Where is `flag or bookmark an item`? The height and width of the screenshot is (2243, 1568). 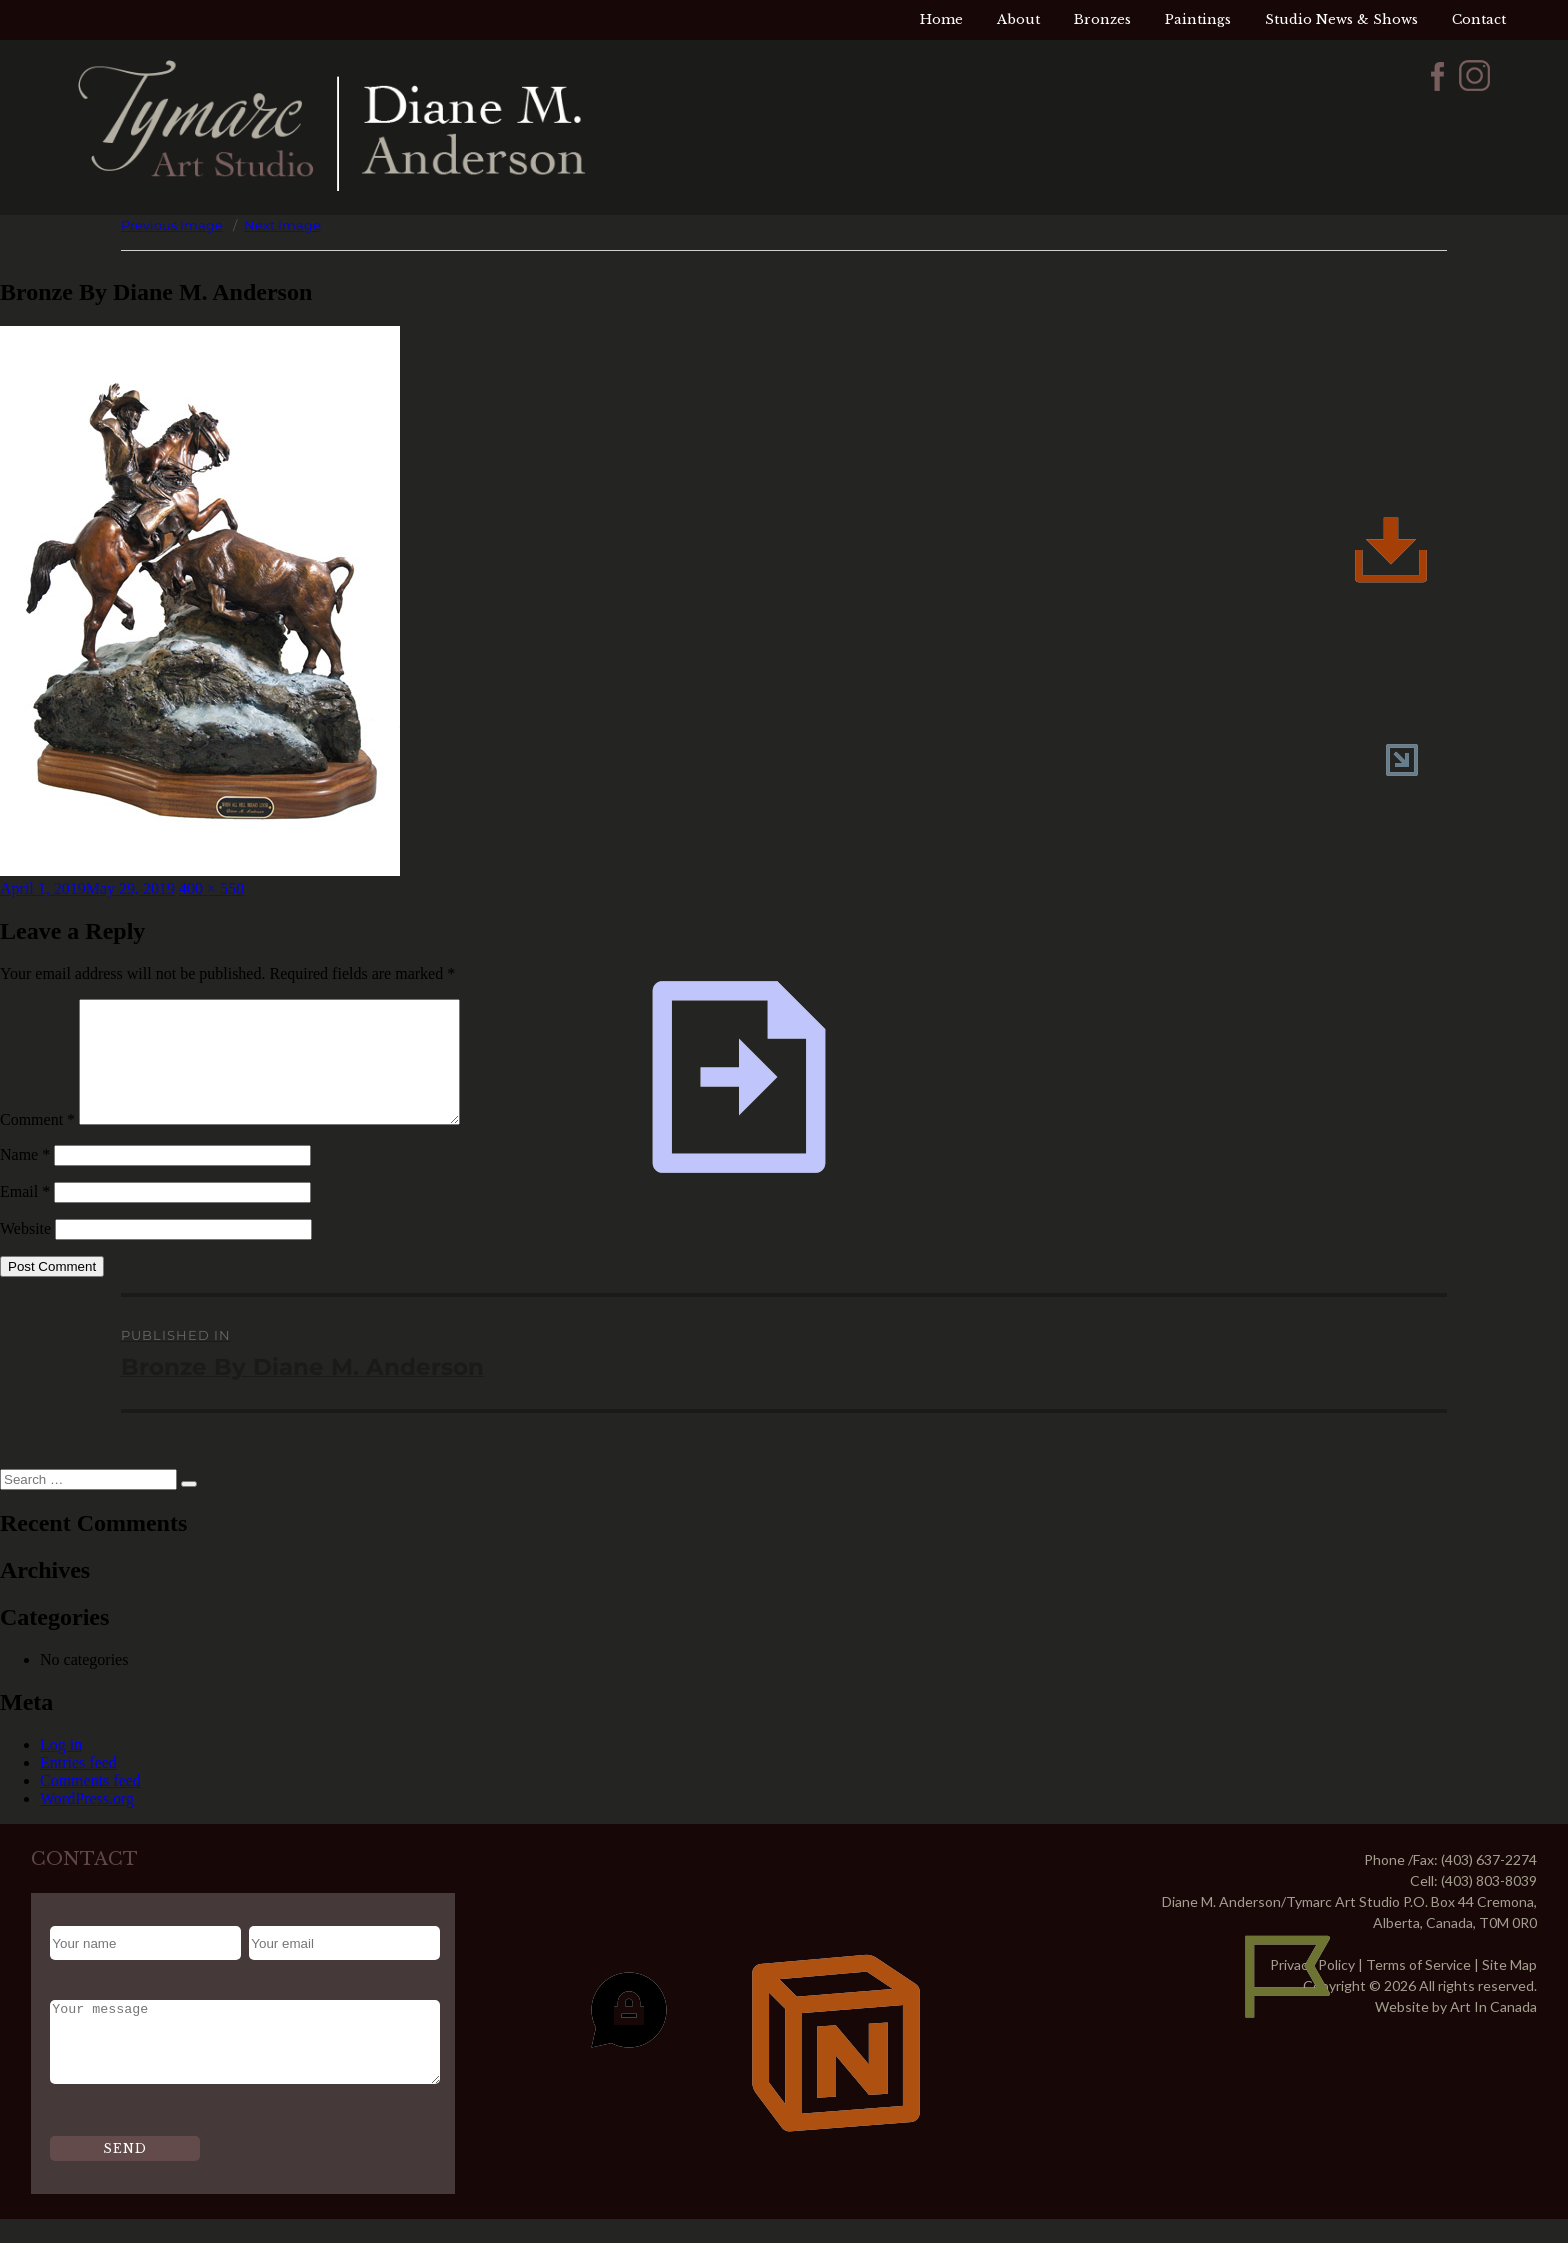 flag or bookmark an item is located at coordinates (1288, 1974).